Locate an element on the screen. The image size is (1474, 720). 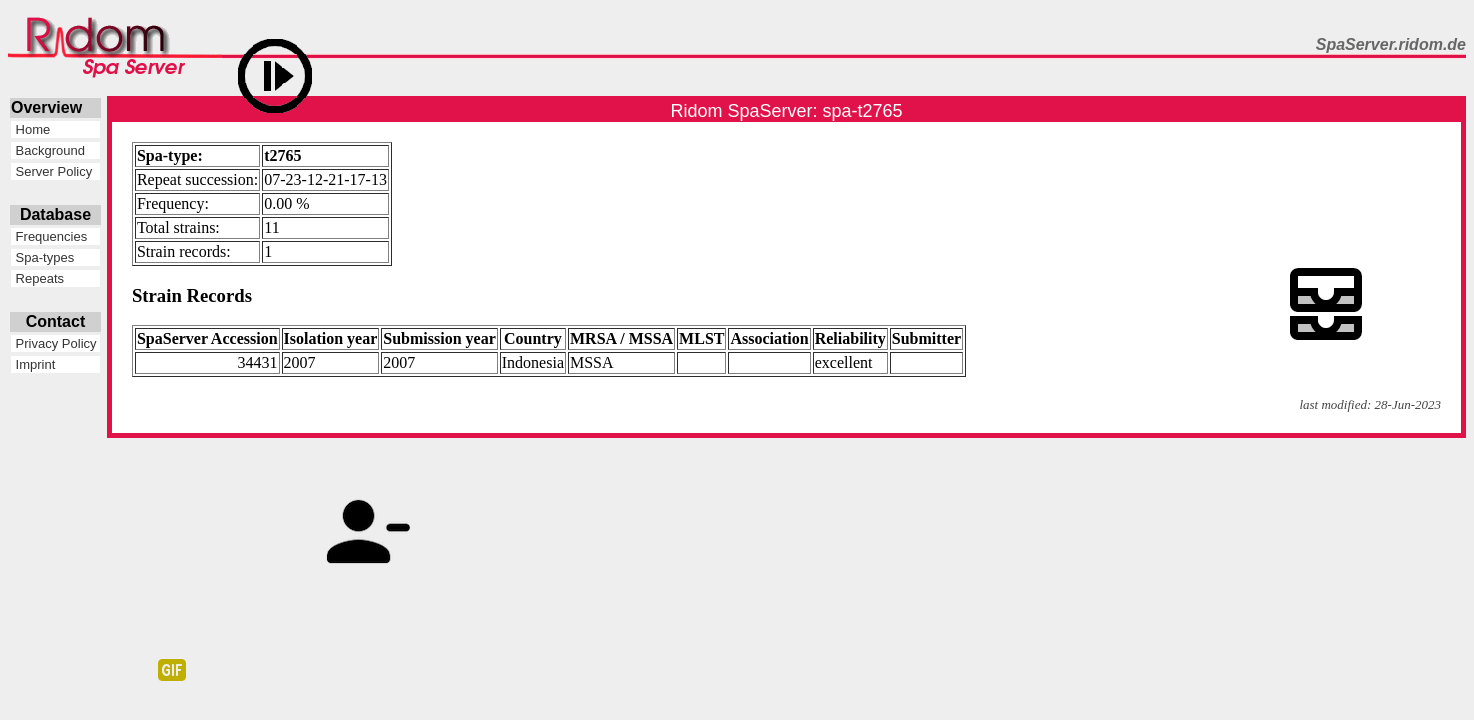
insert a GIF into your message is located at coordinates (172, 670).